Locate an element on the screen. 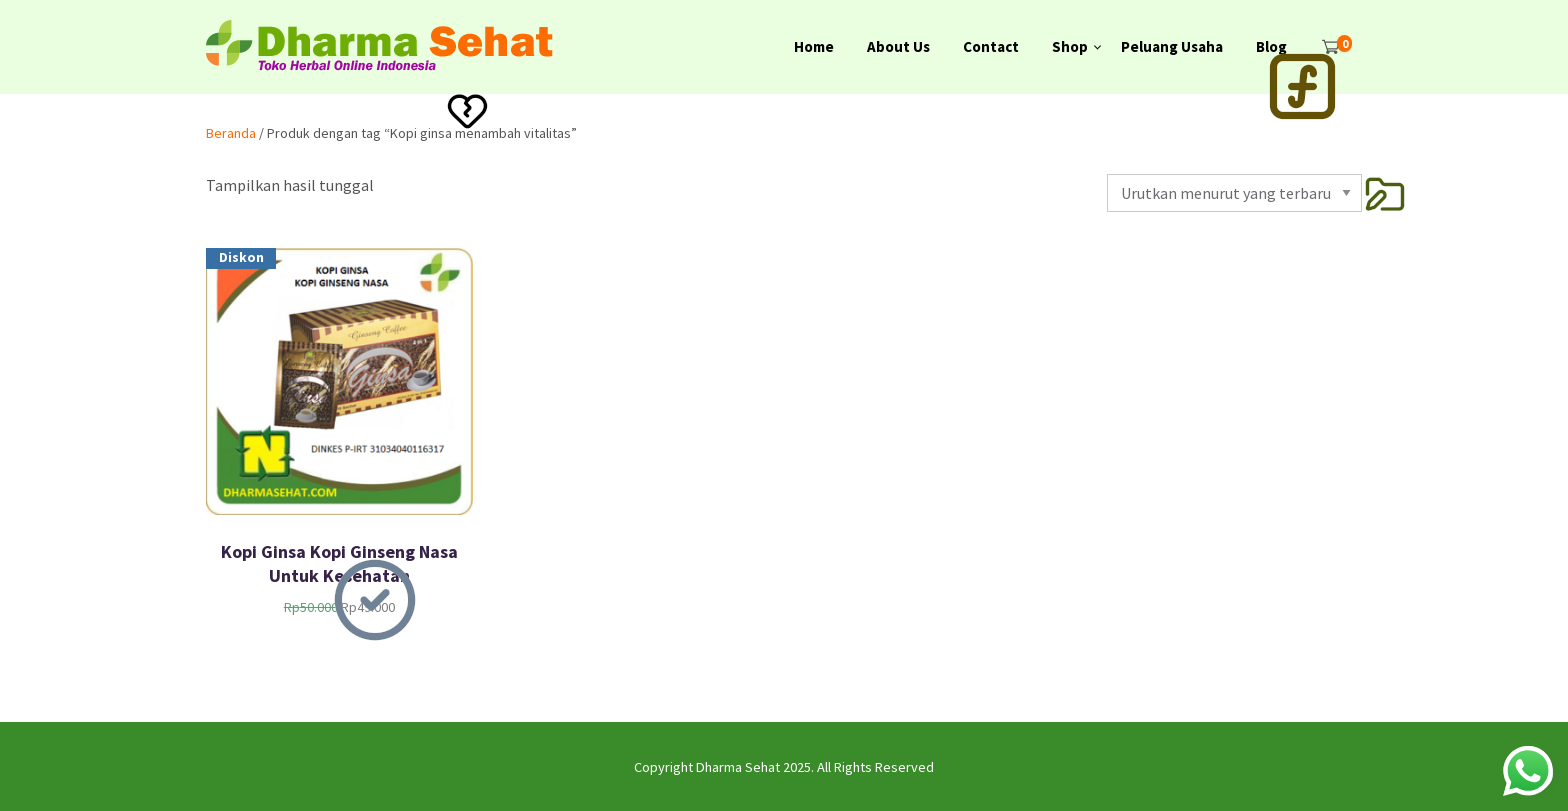 Image resolution: width=1568 pixels, height=811 pixels. rename or edit a folder is located at coordinates (1385, 195).